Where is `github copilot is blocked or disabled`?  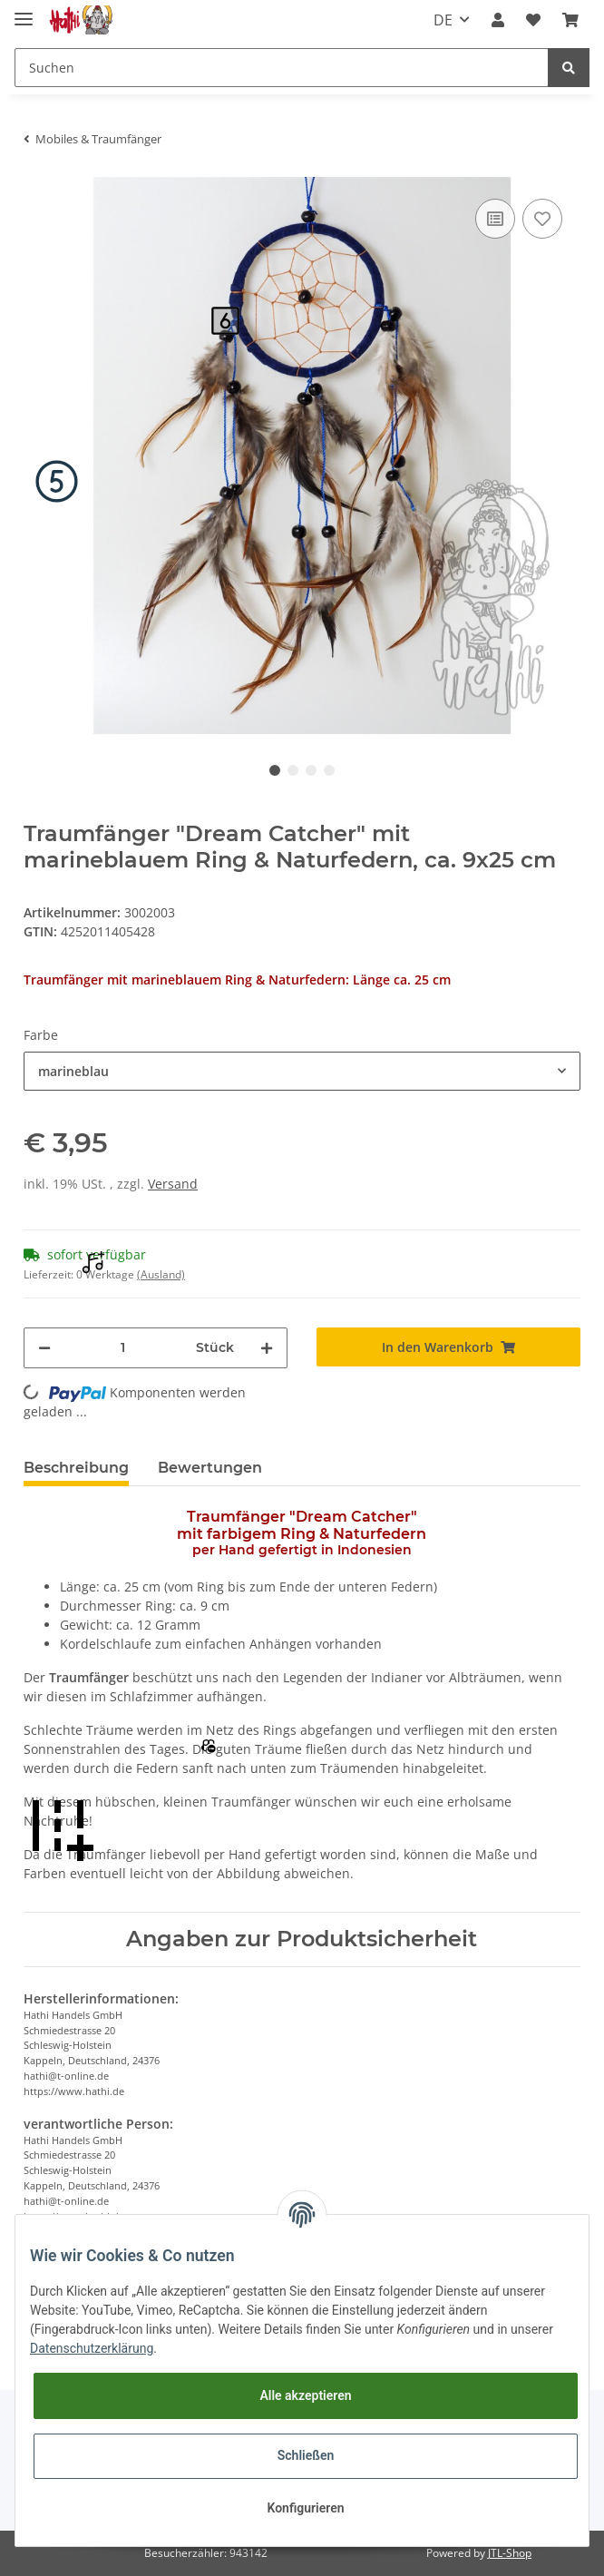 github copilot is blocked or disabled is located at coordinates (209, 1746).